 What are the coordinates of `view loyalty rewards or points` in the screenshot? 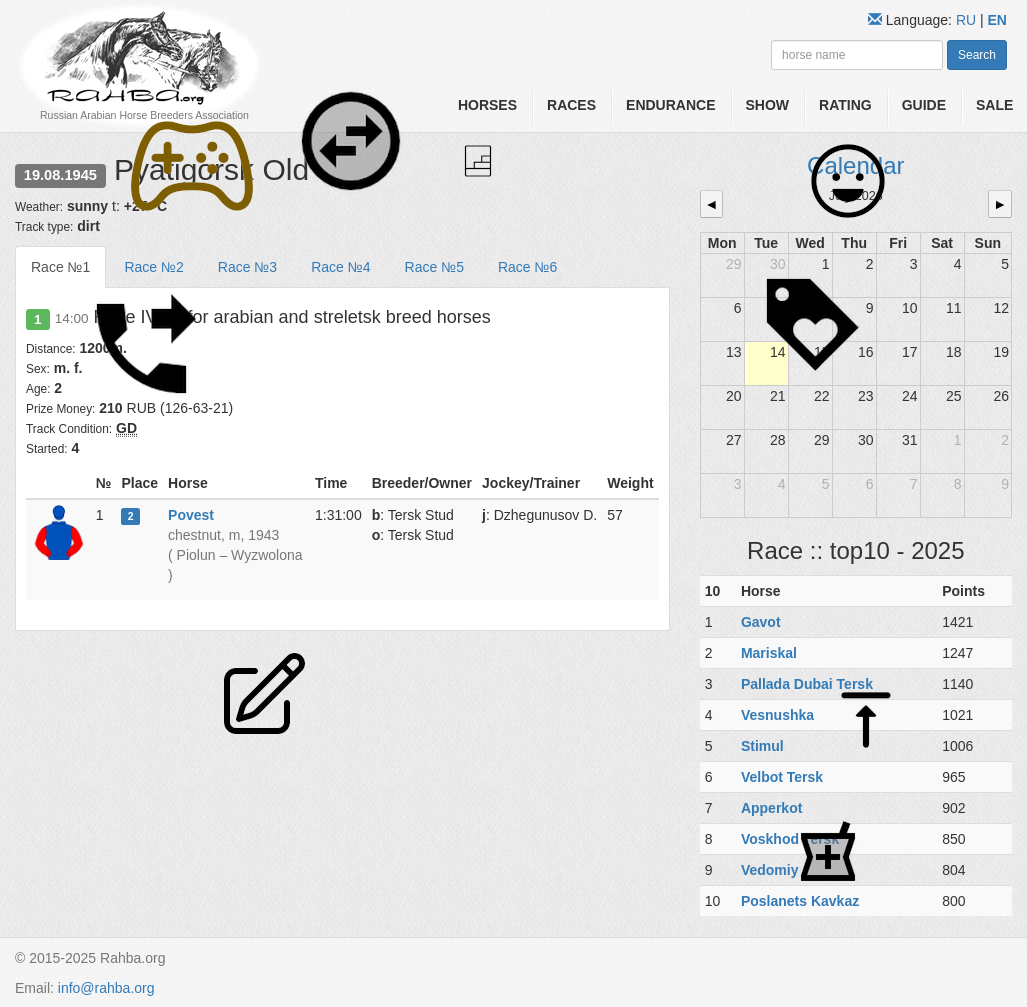 It's located at (811, 323).